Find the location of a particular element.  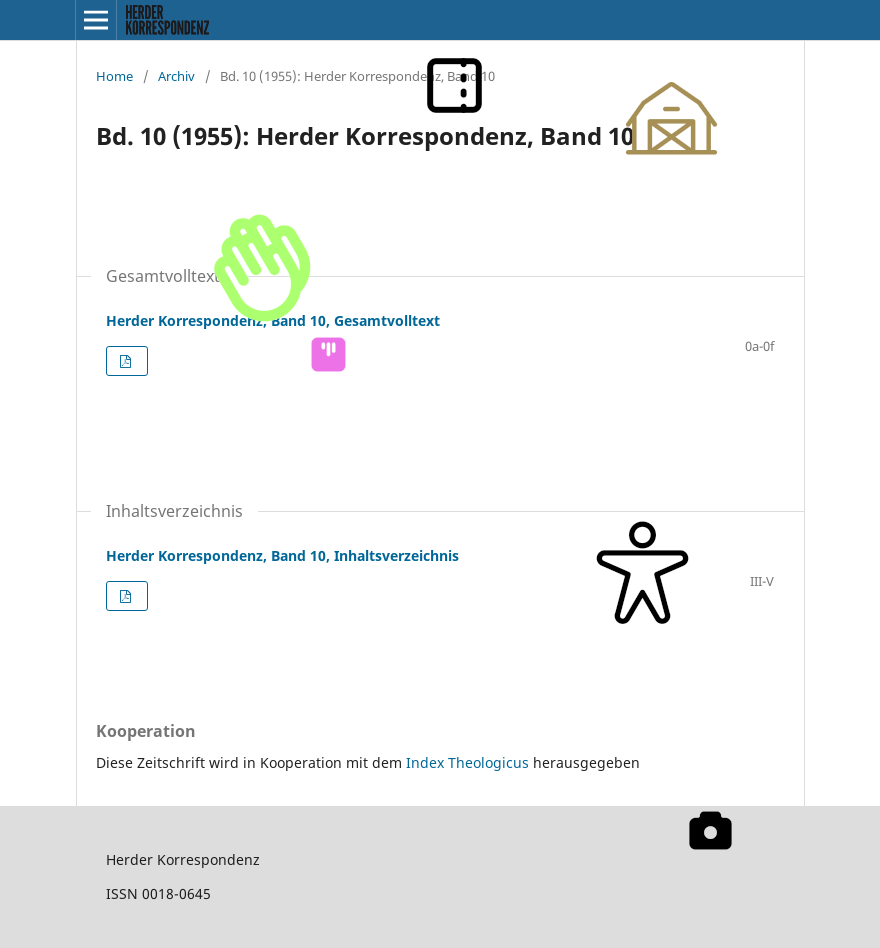

give applause or show appreciation is located at coordinates (264, 268).